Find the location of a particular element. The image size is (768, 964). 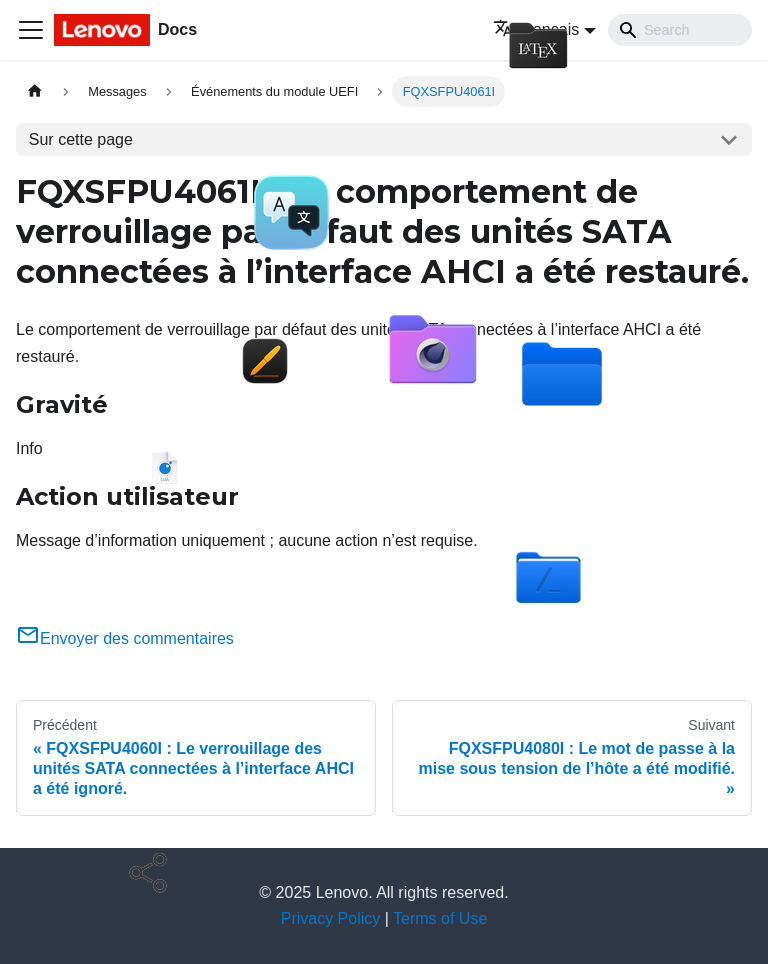

open folder containing files or documents is located at coordinates (562, 374).